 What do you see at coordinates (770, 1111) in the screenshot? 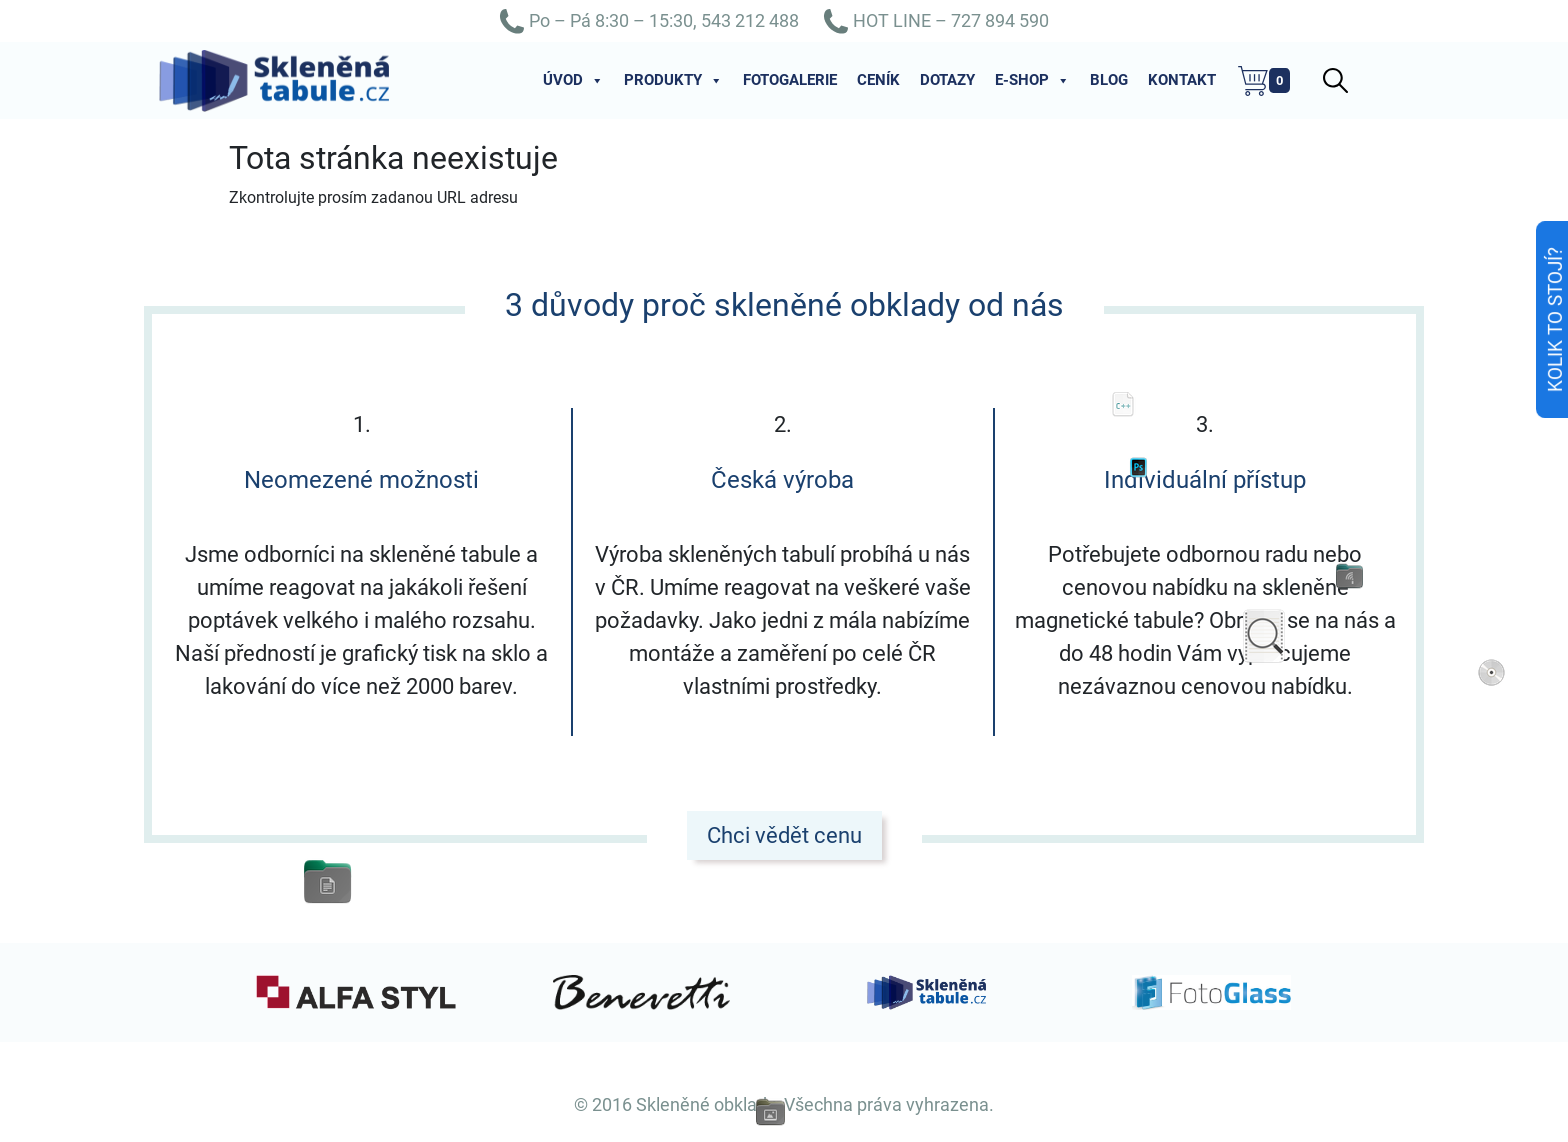
I see `open your pictures folder` at bounding box center [770, 1111].